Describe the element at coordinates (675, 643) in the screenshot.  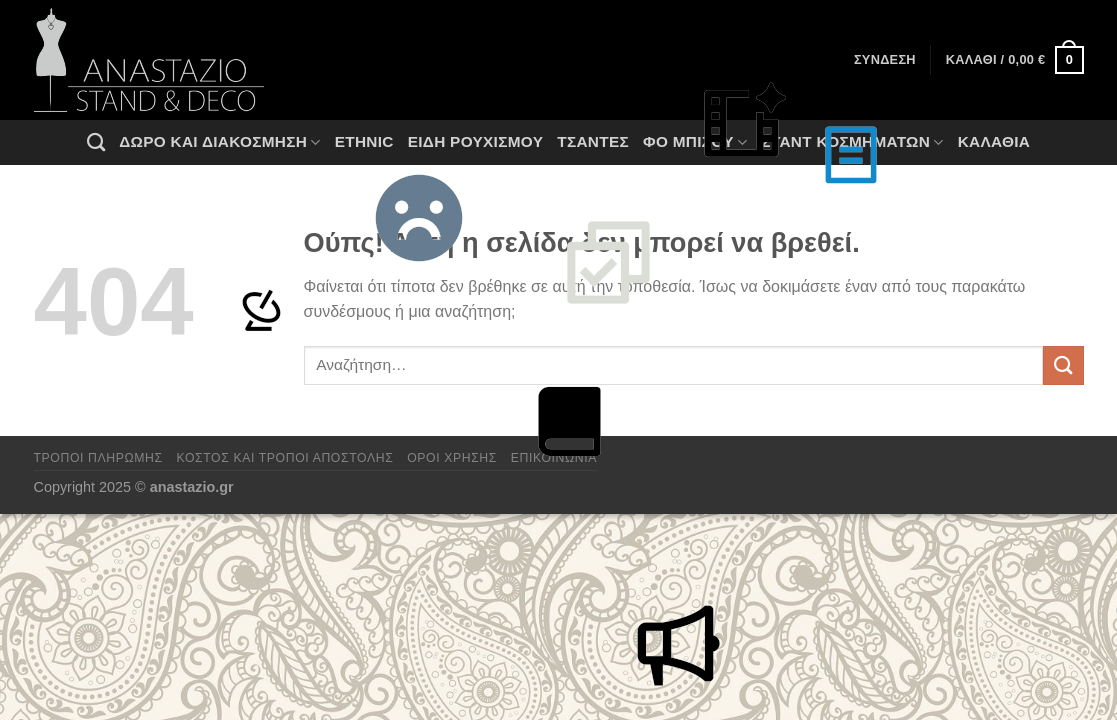
I see `make an announcement or broadcast` at that location.